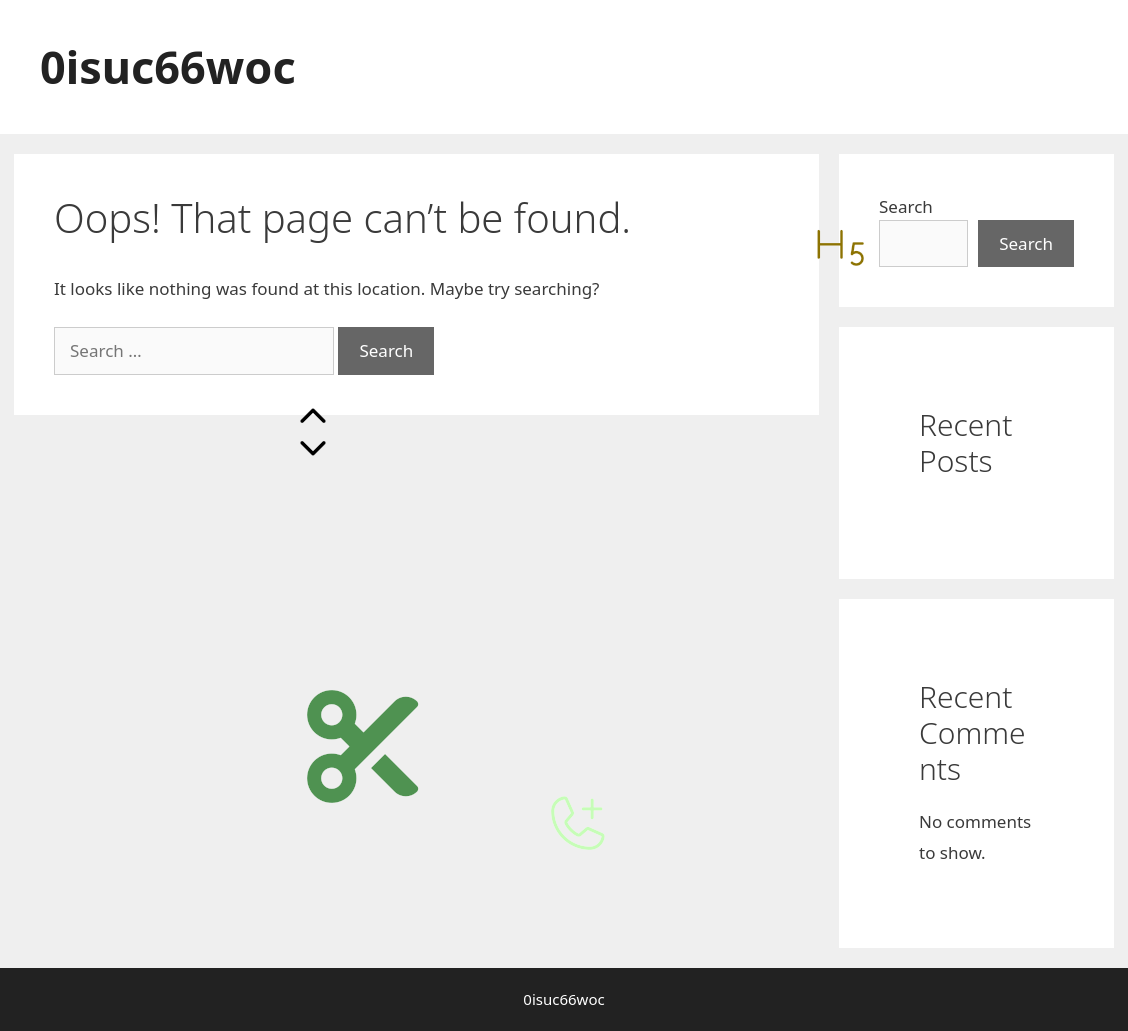 This screenshot has height=1031, width=1128. I want to click on cut selected content, so click(363, 746).